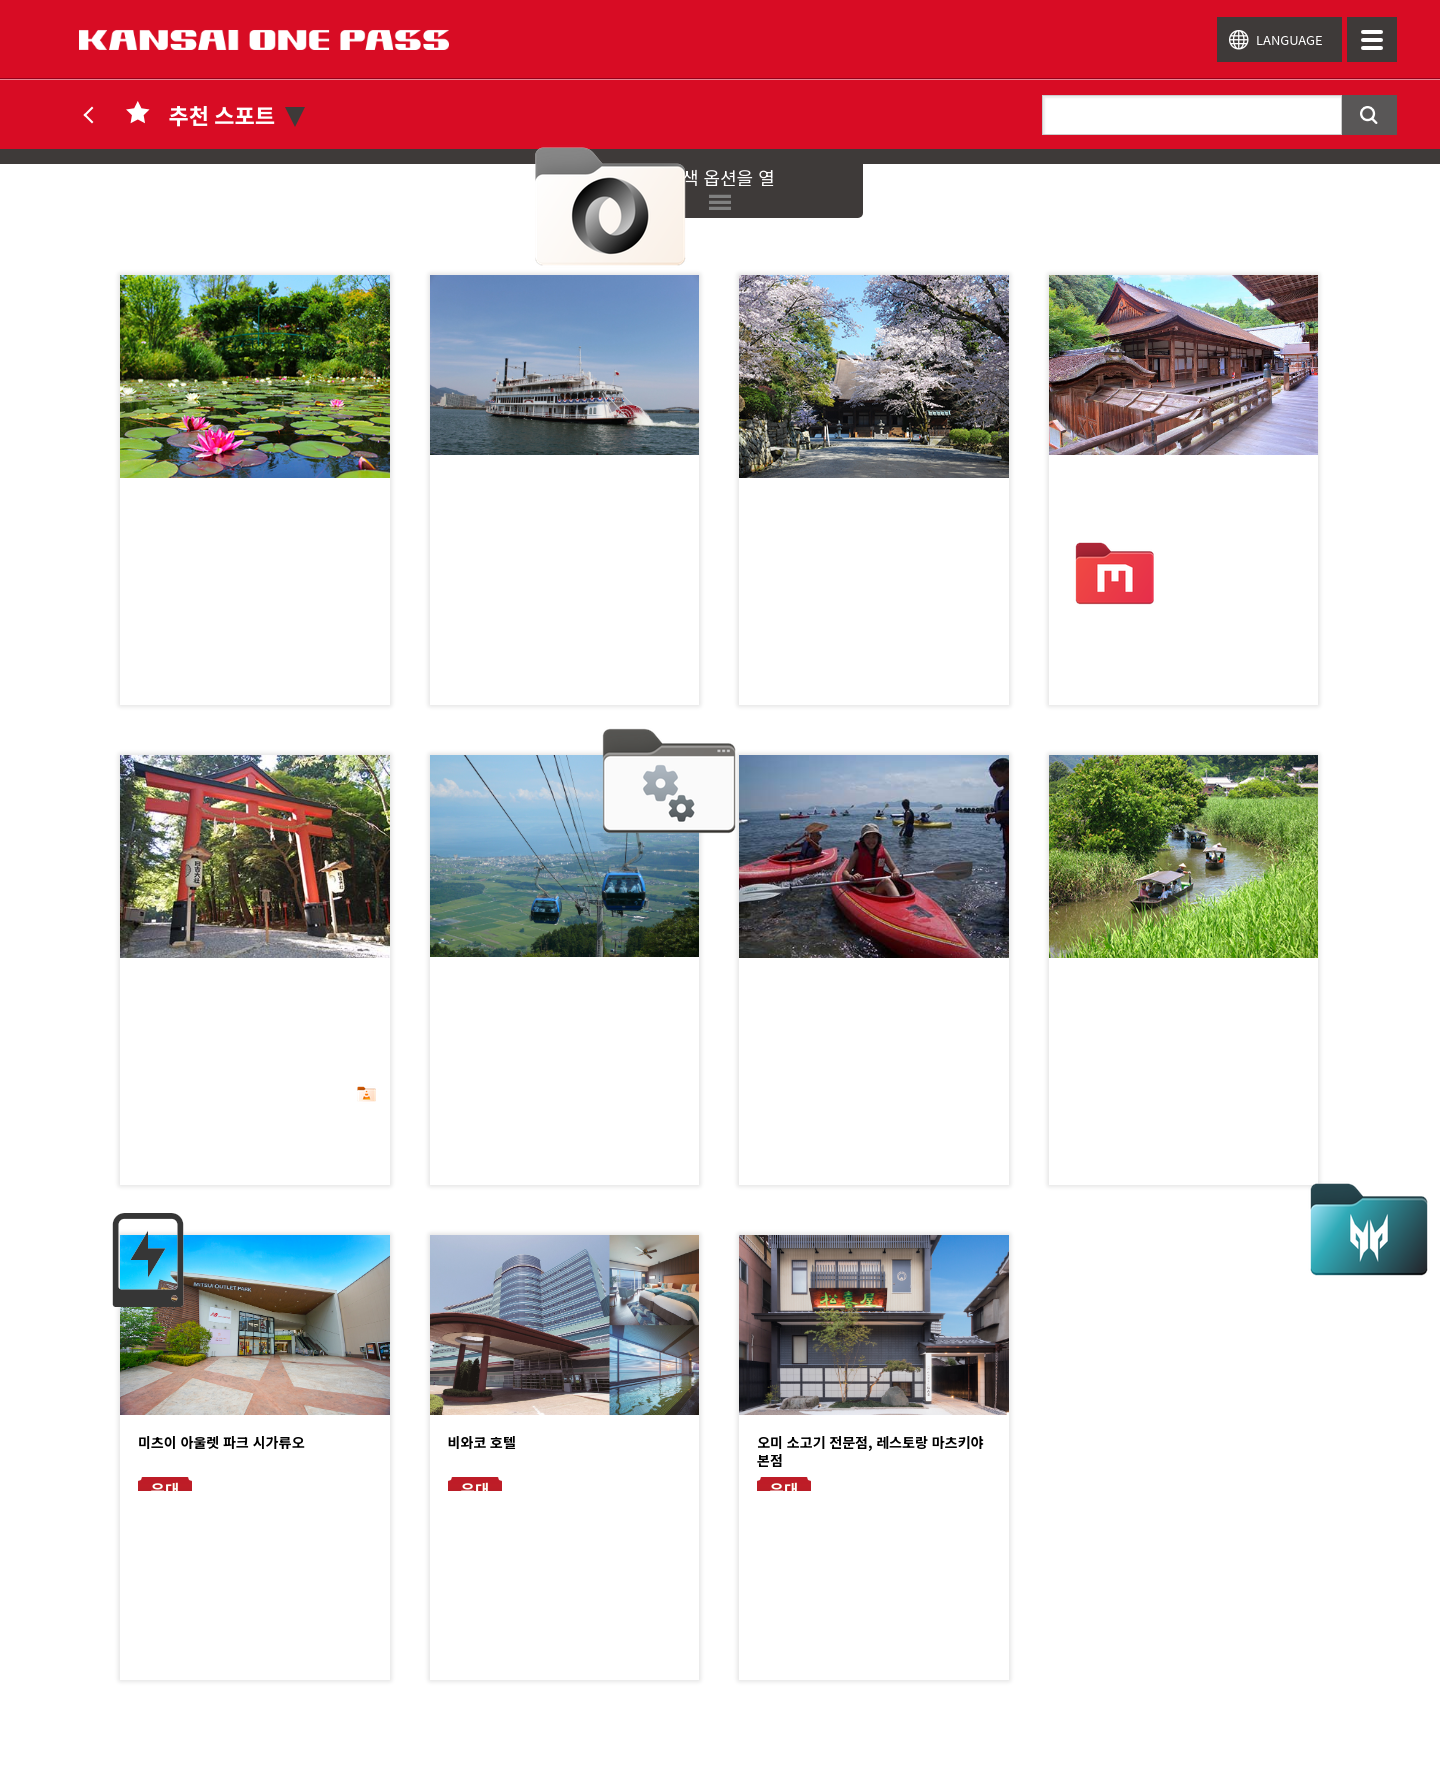  I want to click on open folder containing JSON configuration files, so click(609, 210).